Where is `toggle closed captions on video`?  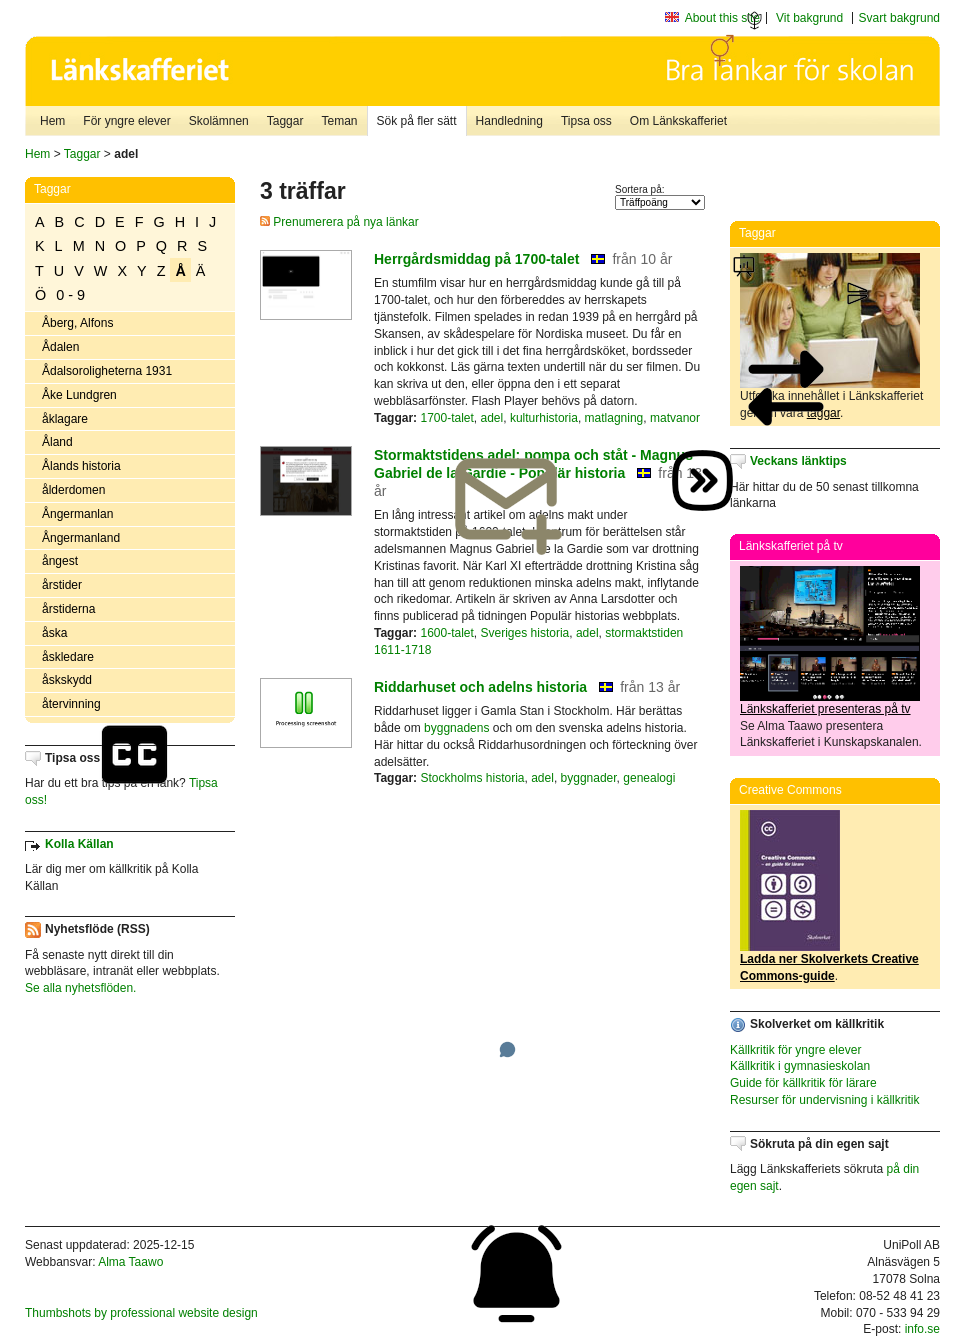
toggle closed captions on video is located at coordinates (134, 754).